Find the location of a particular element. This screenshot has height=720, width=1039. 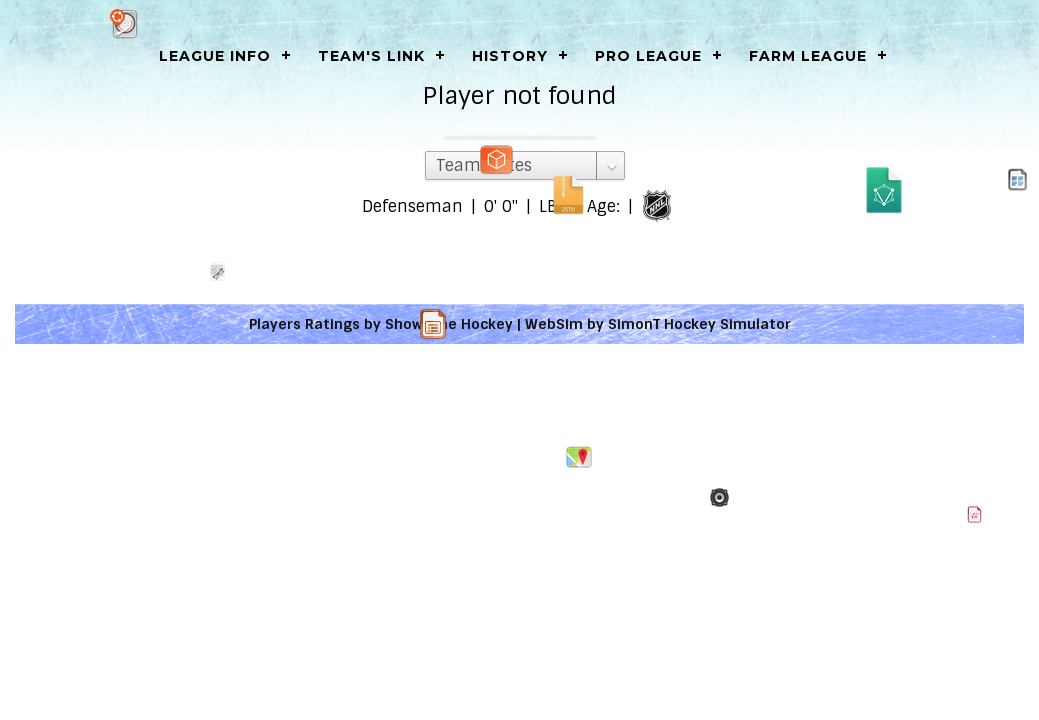

a zstandard compressed file is located at coordinates (568, 195).